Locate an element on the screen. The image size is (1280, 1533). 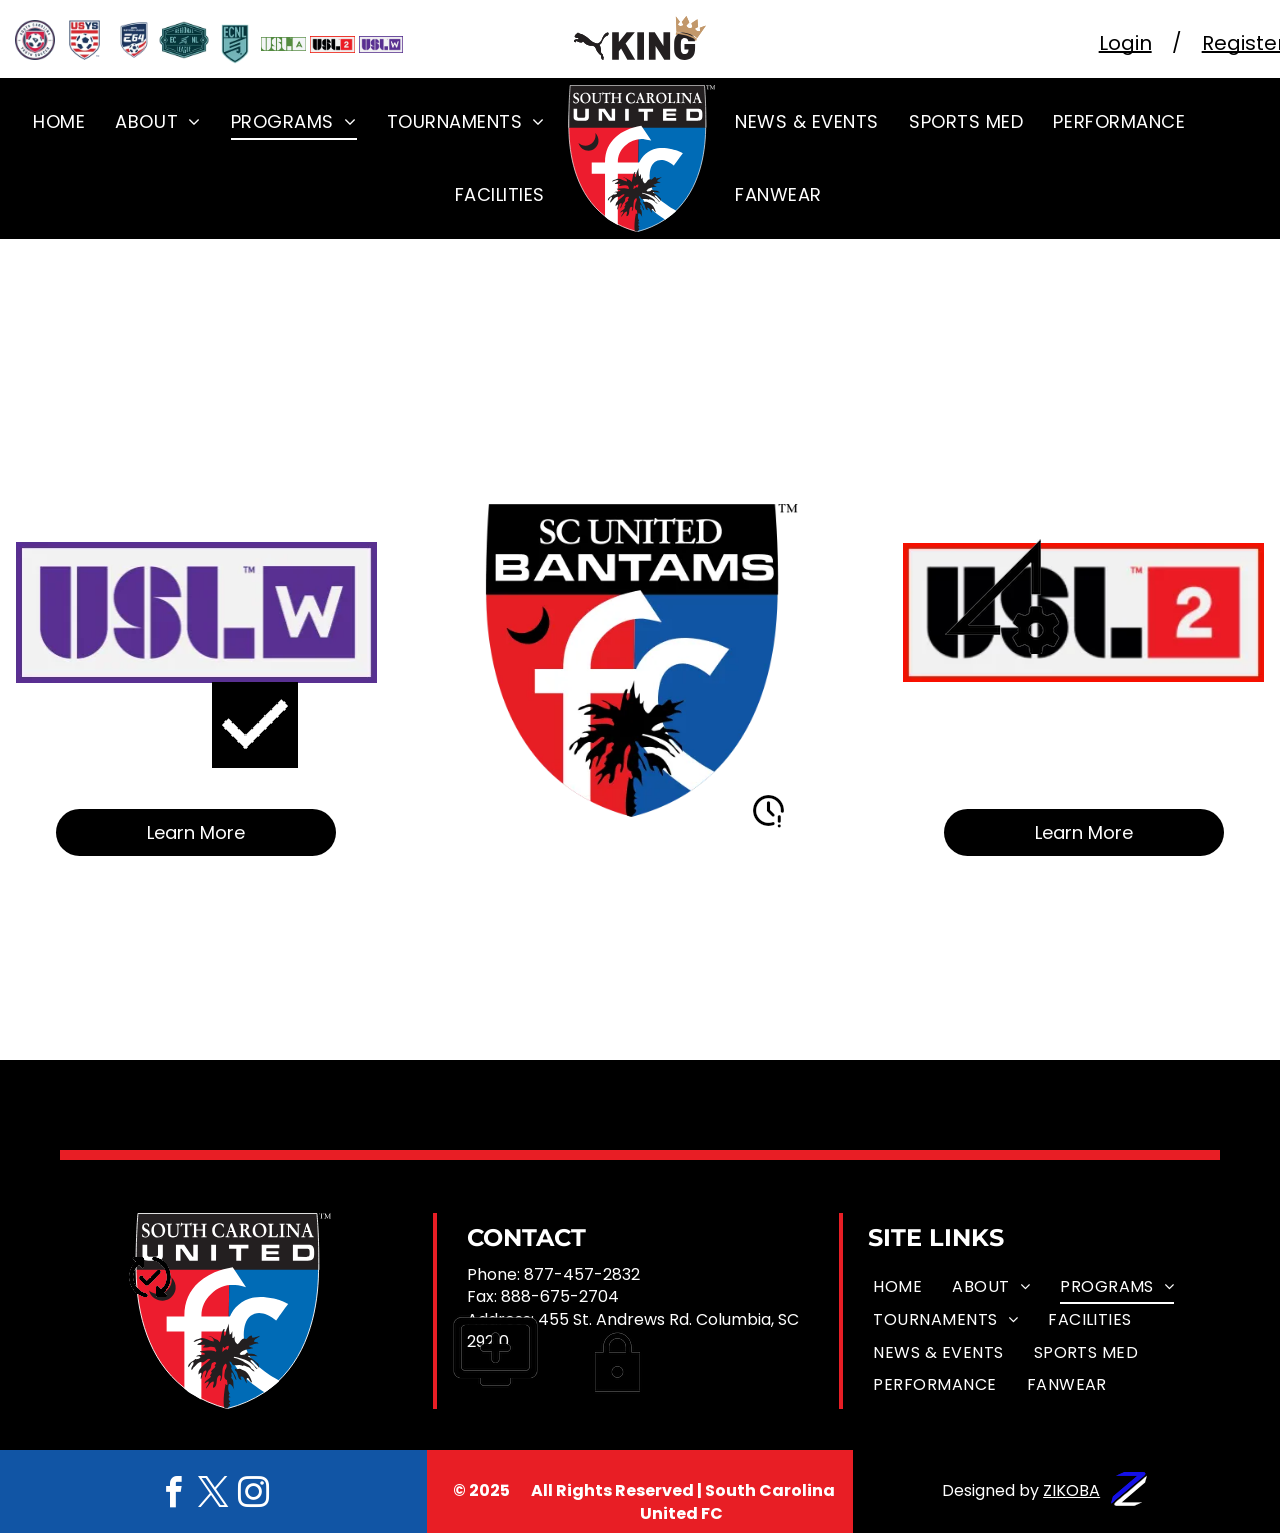
confirm or select an option is located at coordinates (255, 725).